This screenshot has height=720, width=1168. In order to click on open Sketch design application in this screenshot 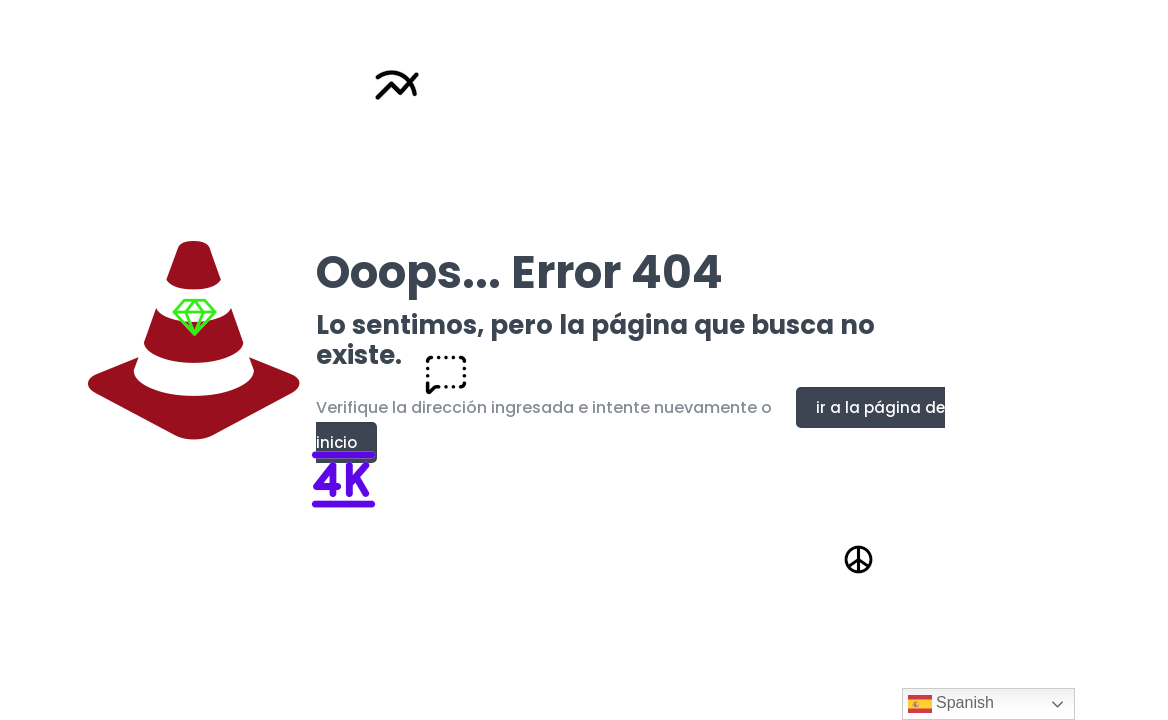, I will do `click(194, 316)`.